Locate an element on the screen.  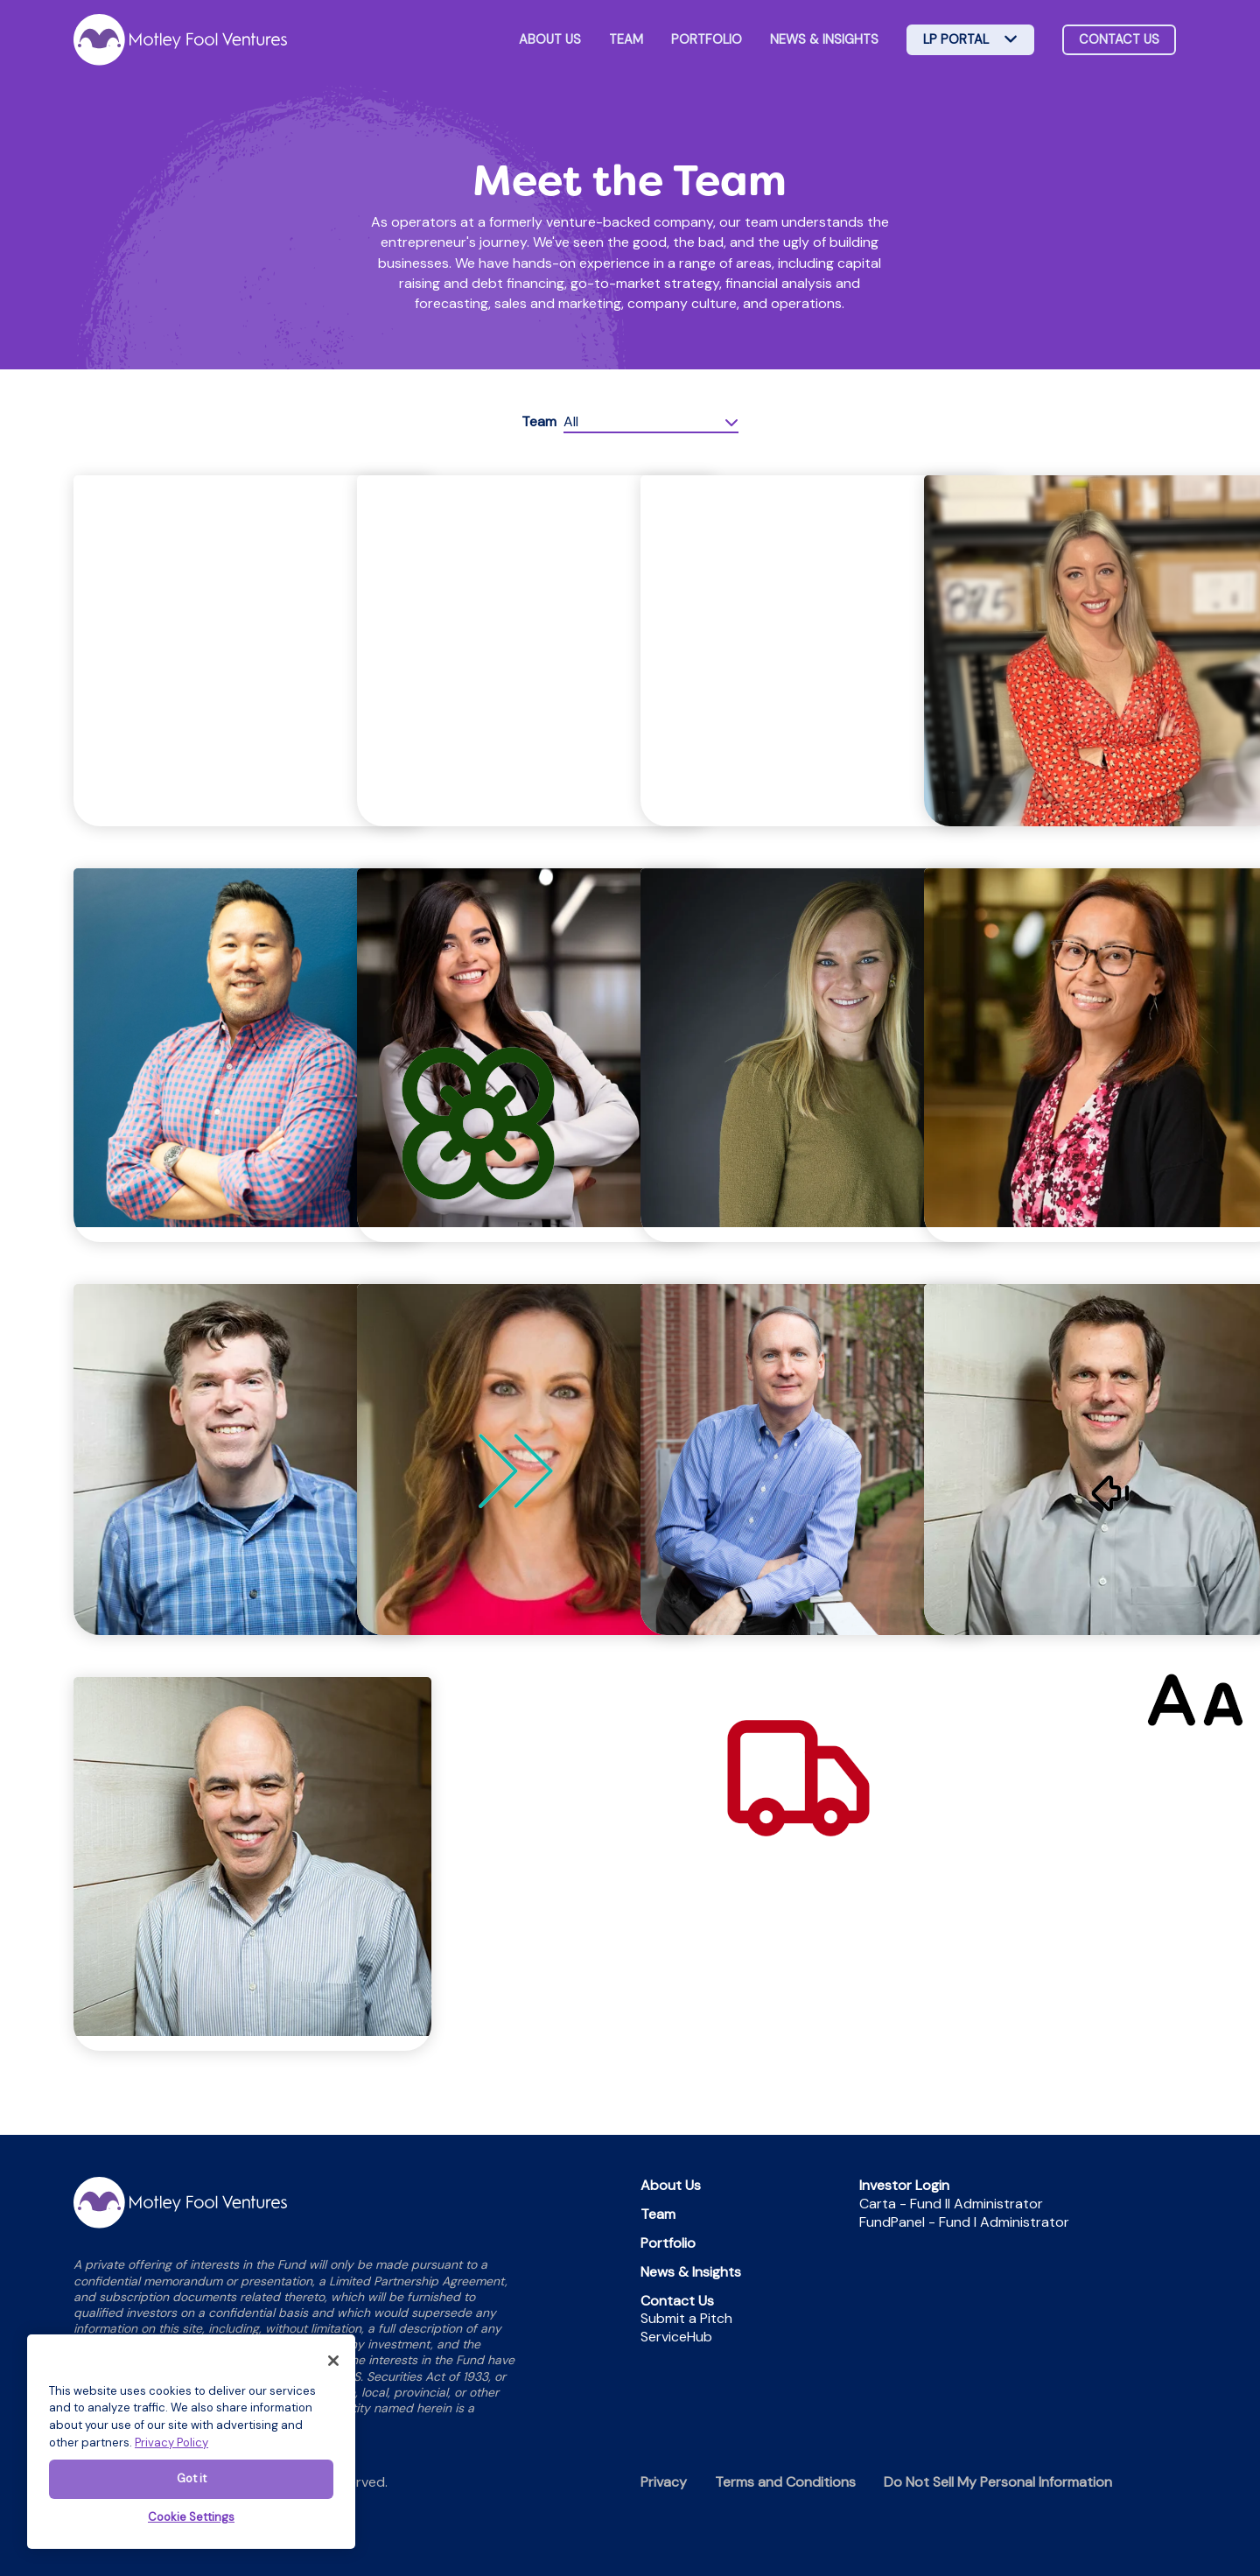
adjust text size settings is located at coordinates (1195, 1704).